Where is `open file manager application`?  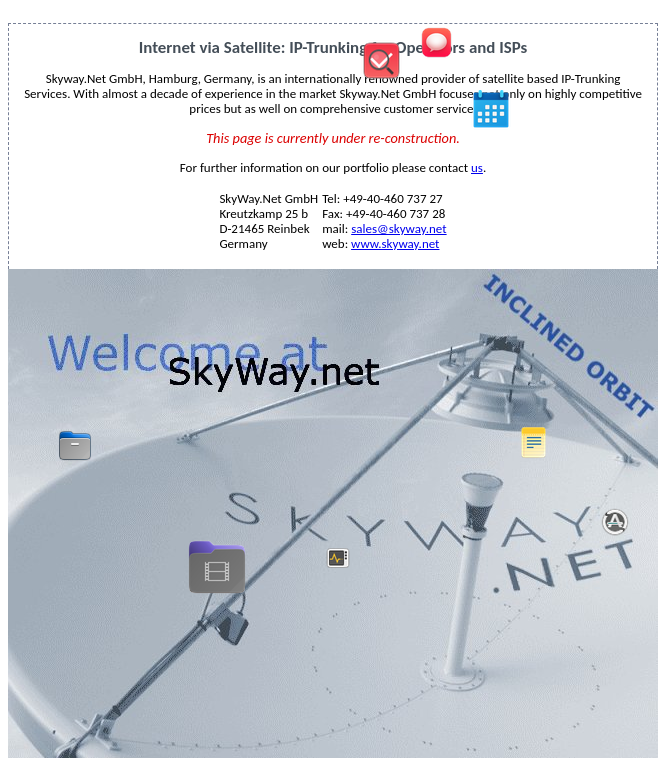 open file manager application is located at coordinates (75, 445).